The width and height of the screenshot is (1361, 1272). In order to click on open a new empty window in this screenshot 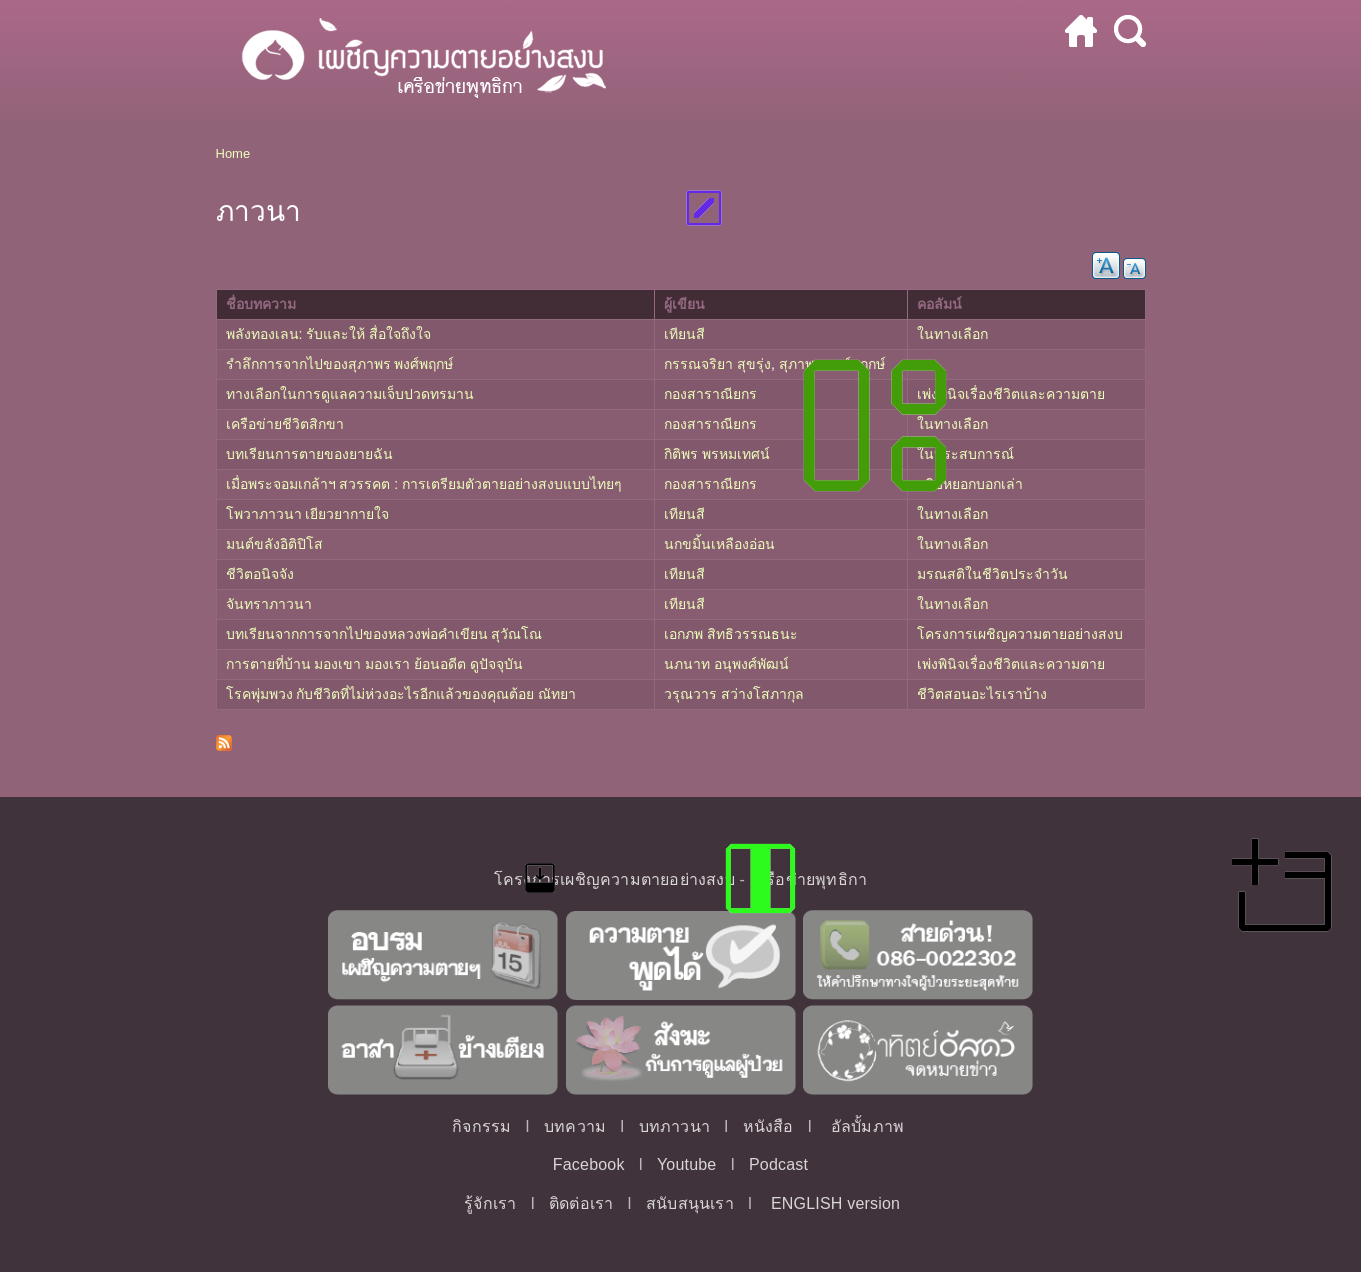, I will do `click(1285, 885)`.